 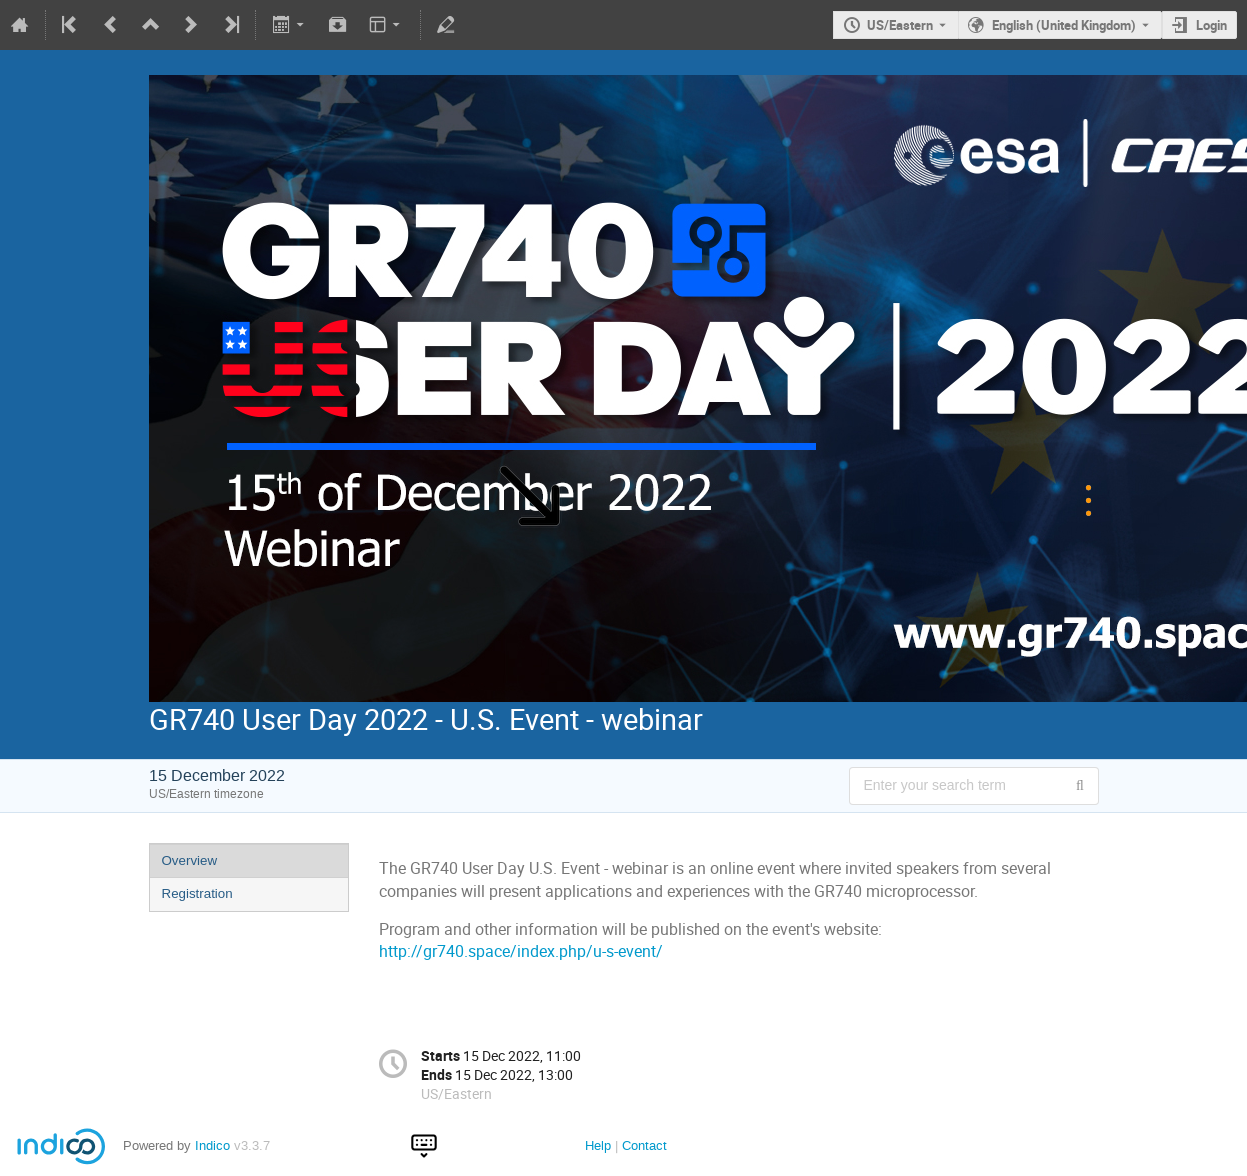 What do you see at coordinates (1088, 500) in the screenshot?
I see `open additional options menu` at bounding box center [1088, 500].